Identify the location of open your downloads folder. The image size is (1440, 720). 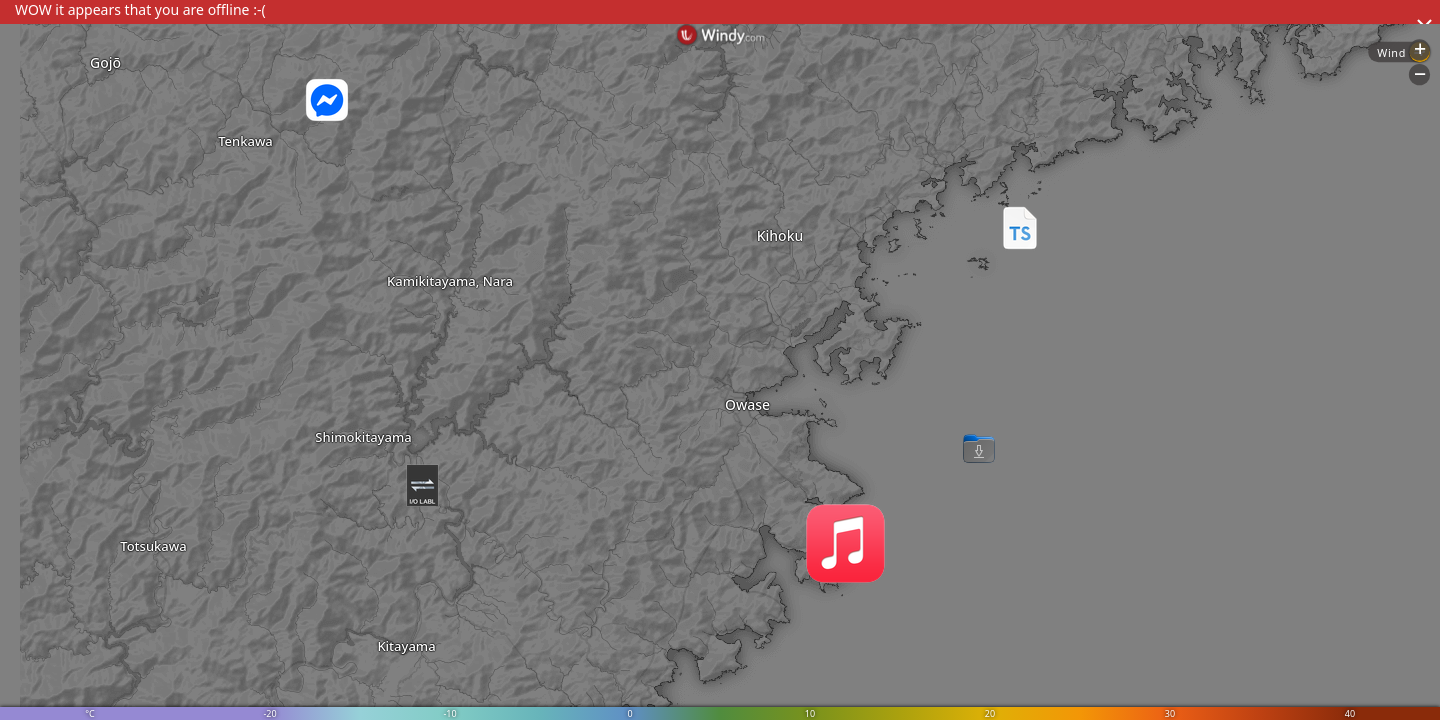
(979, 448).